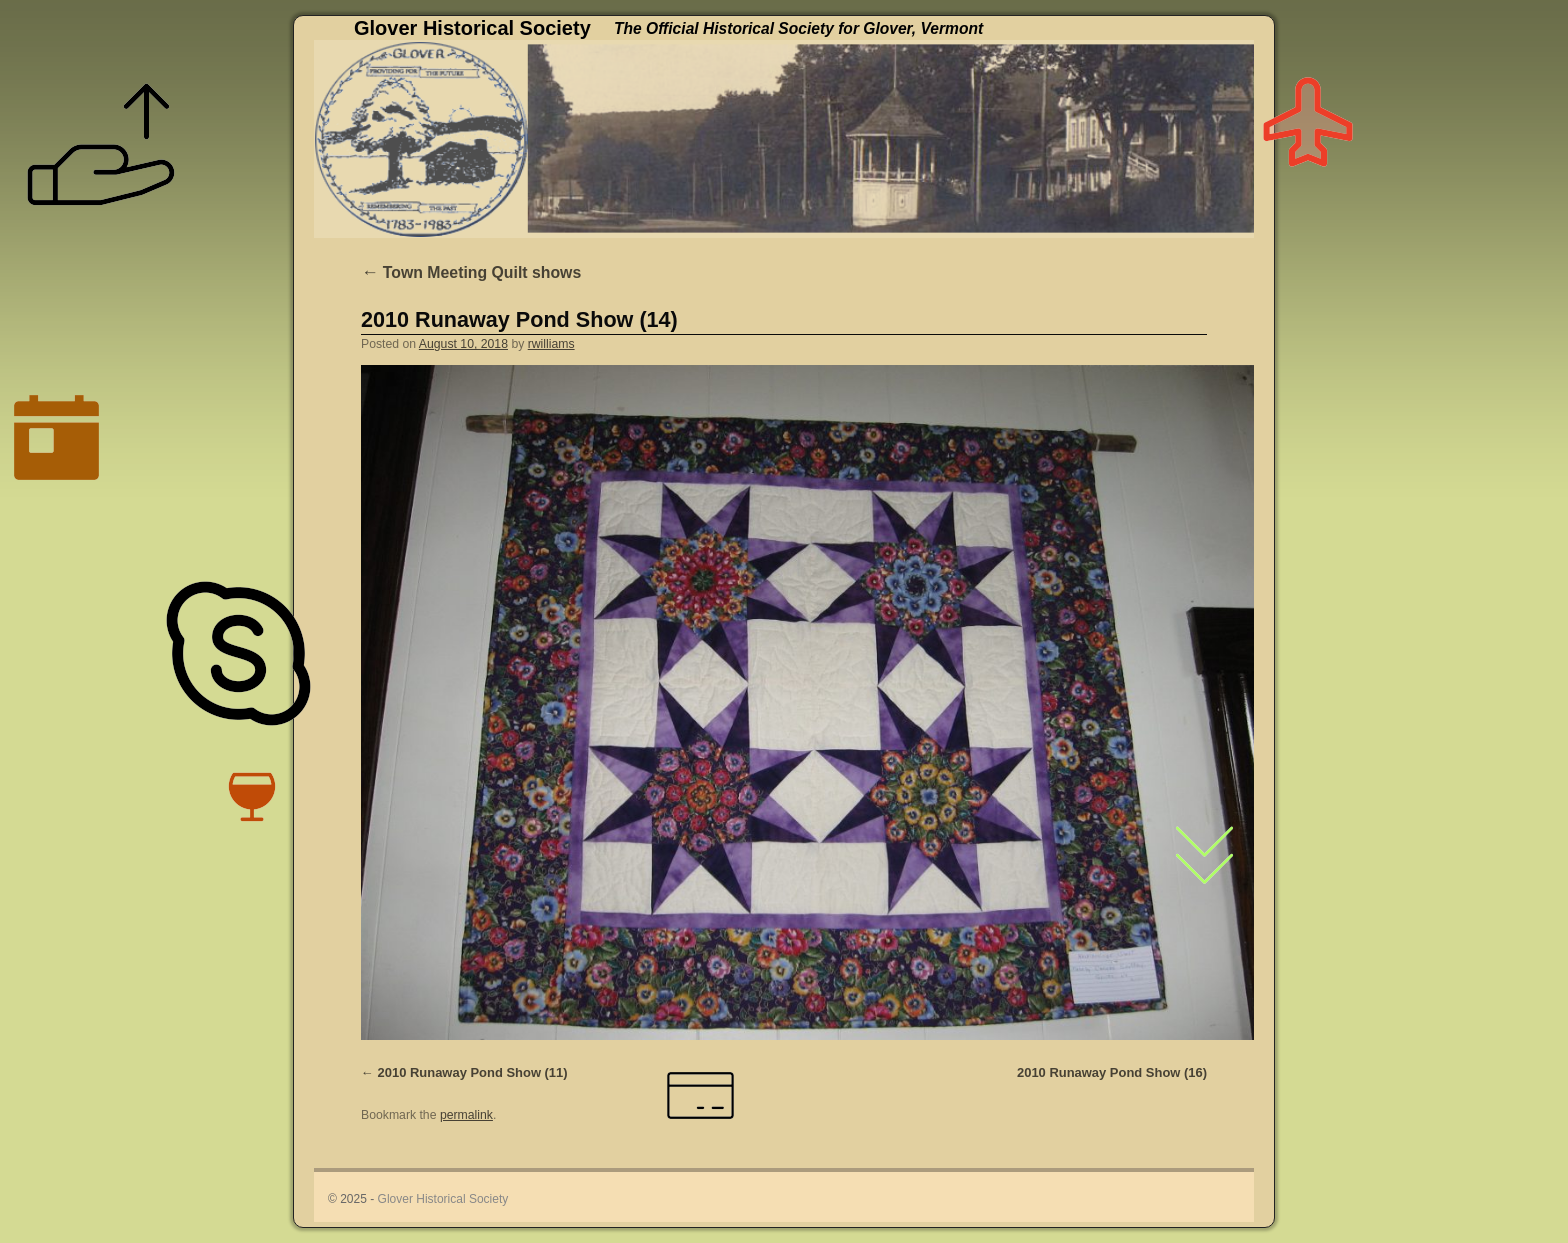 The height and width of the screenshot is (1243, 1568). Describe the element at coordinates (1308, 122) in the screenshot. I see `enable airplane mode` at that location.